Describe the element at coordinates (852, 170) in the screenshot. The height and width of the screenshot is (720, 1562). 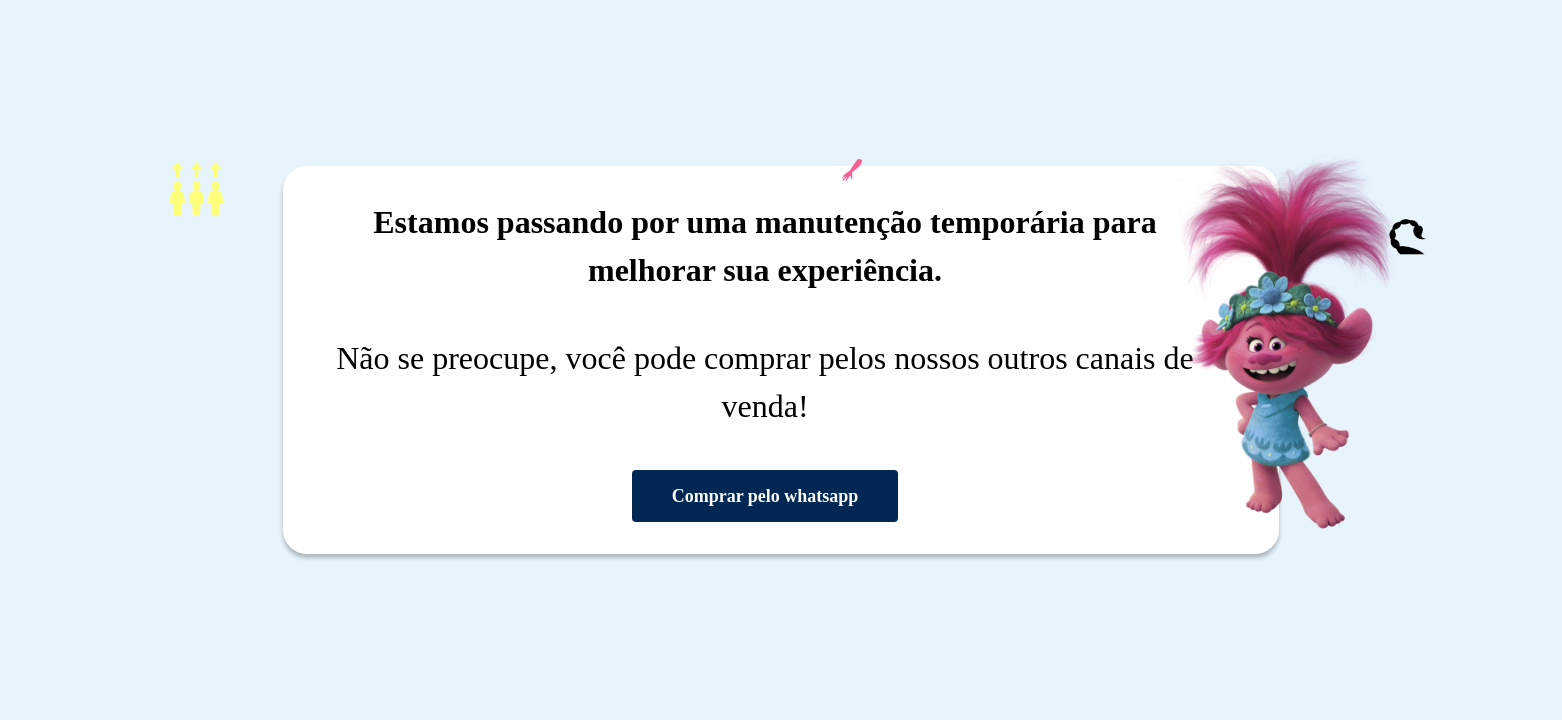
I see `select arm or forearm body part` at that location.